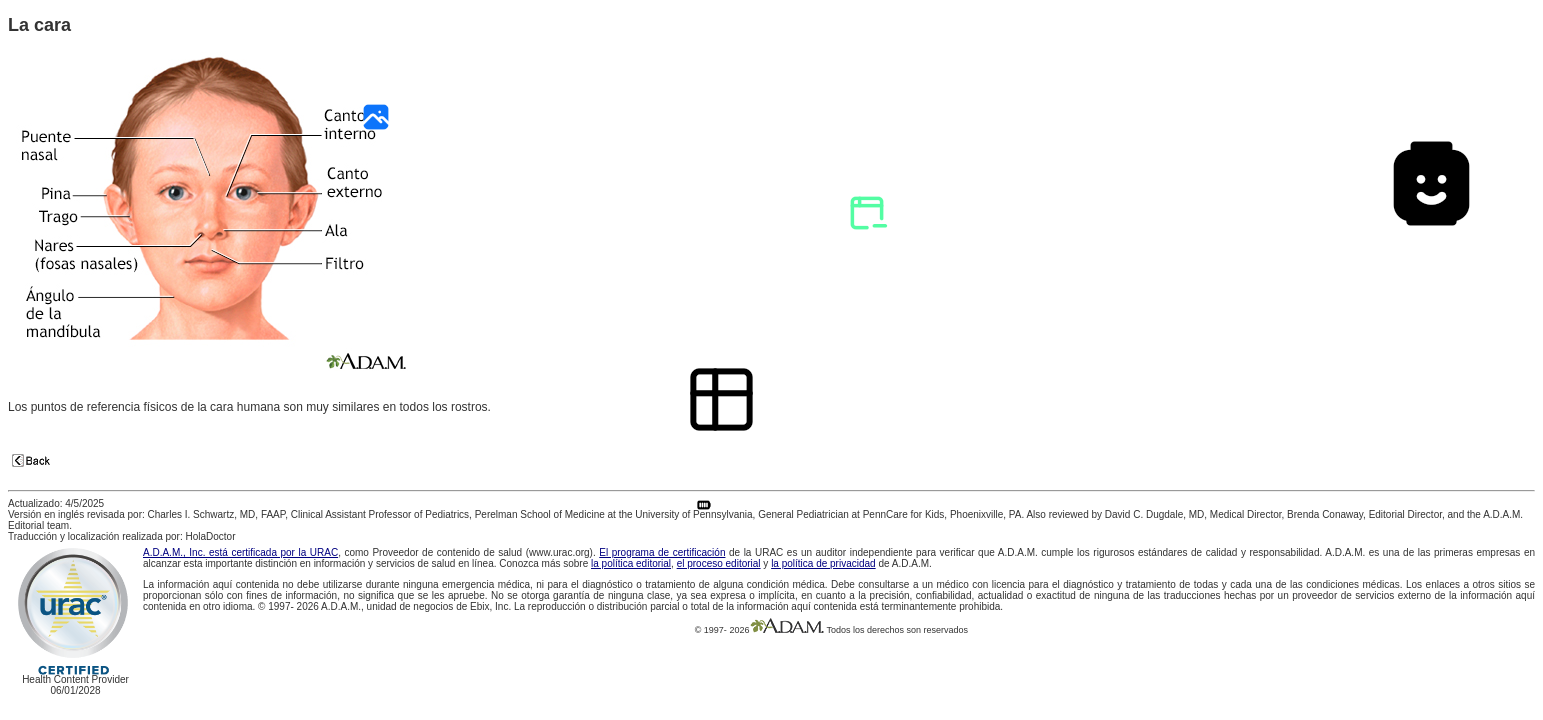  What do you see at coordinates (376, 117) in the screenshot?
I see `view photos or images` at bounding box center [376, 117].